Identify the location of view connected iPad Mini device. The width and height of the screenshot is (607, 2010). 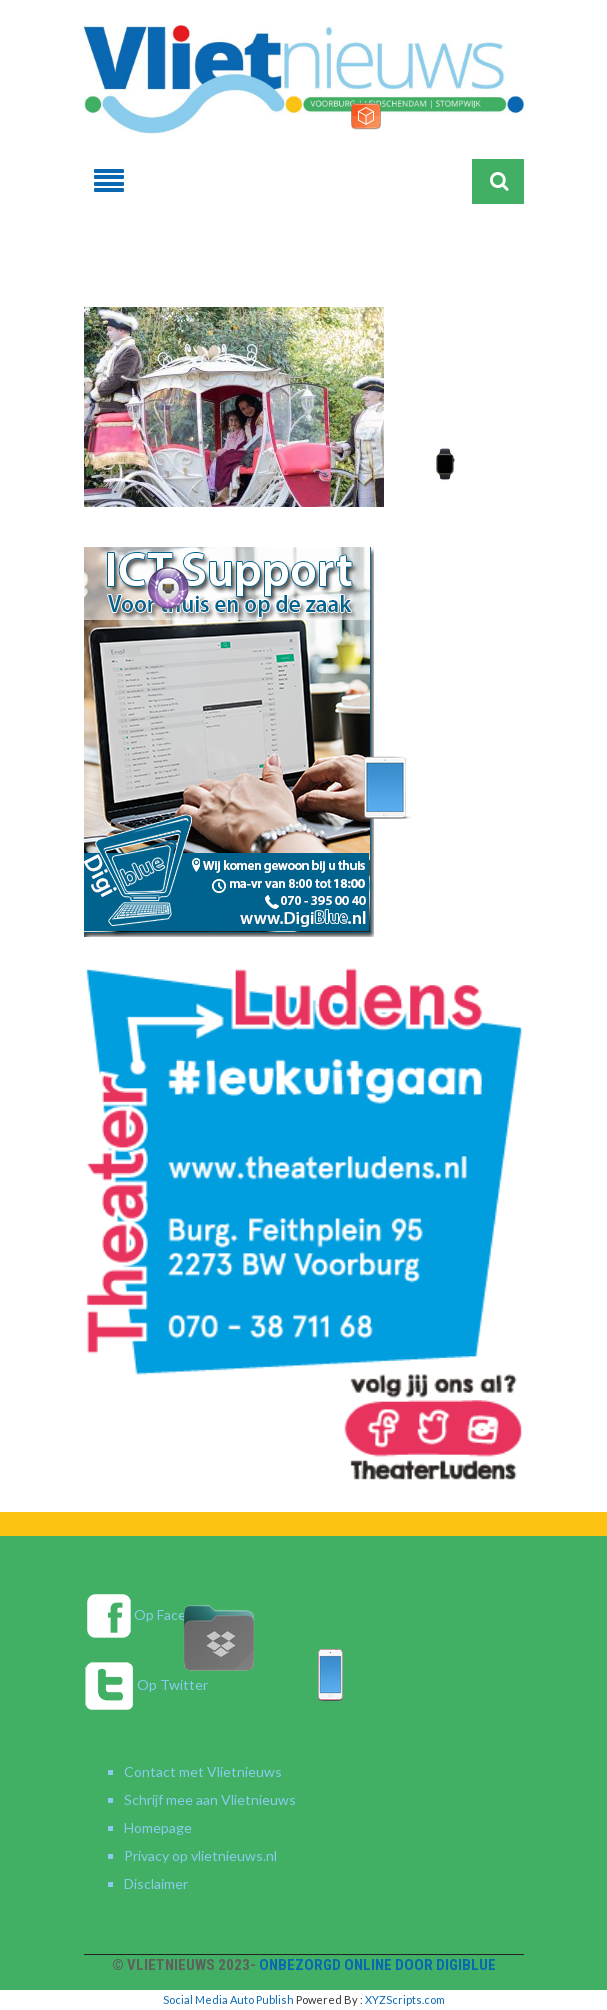
(385, 782).